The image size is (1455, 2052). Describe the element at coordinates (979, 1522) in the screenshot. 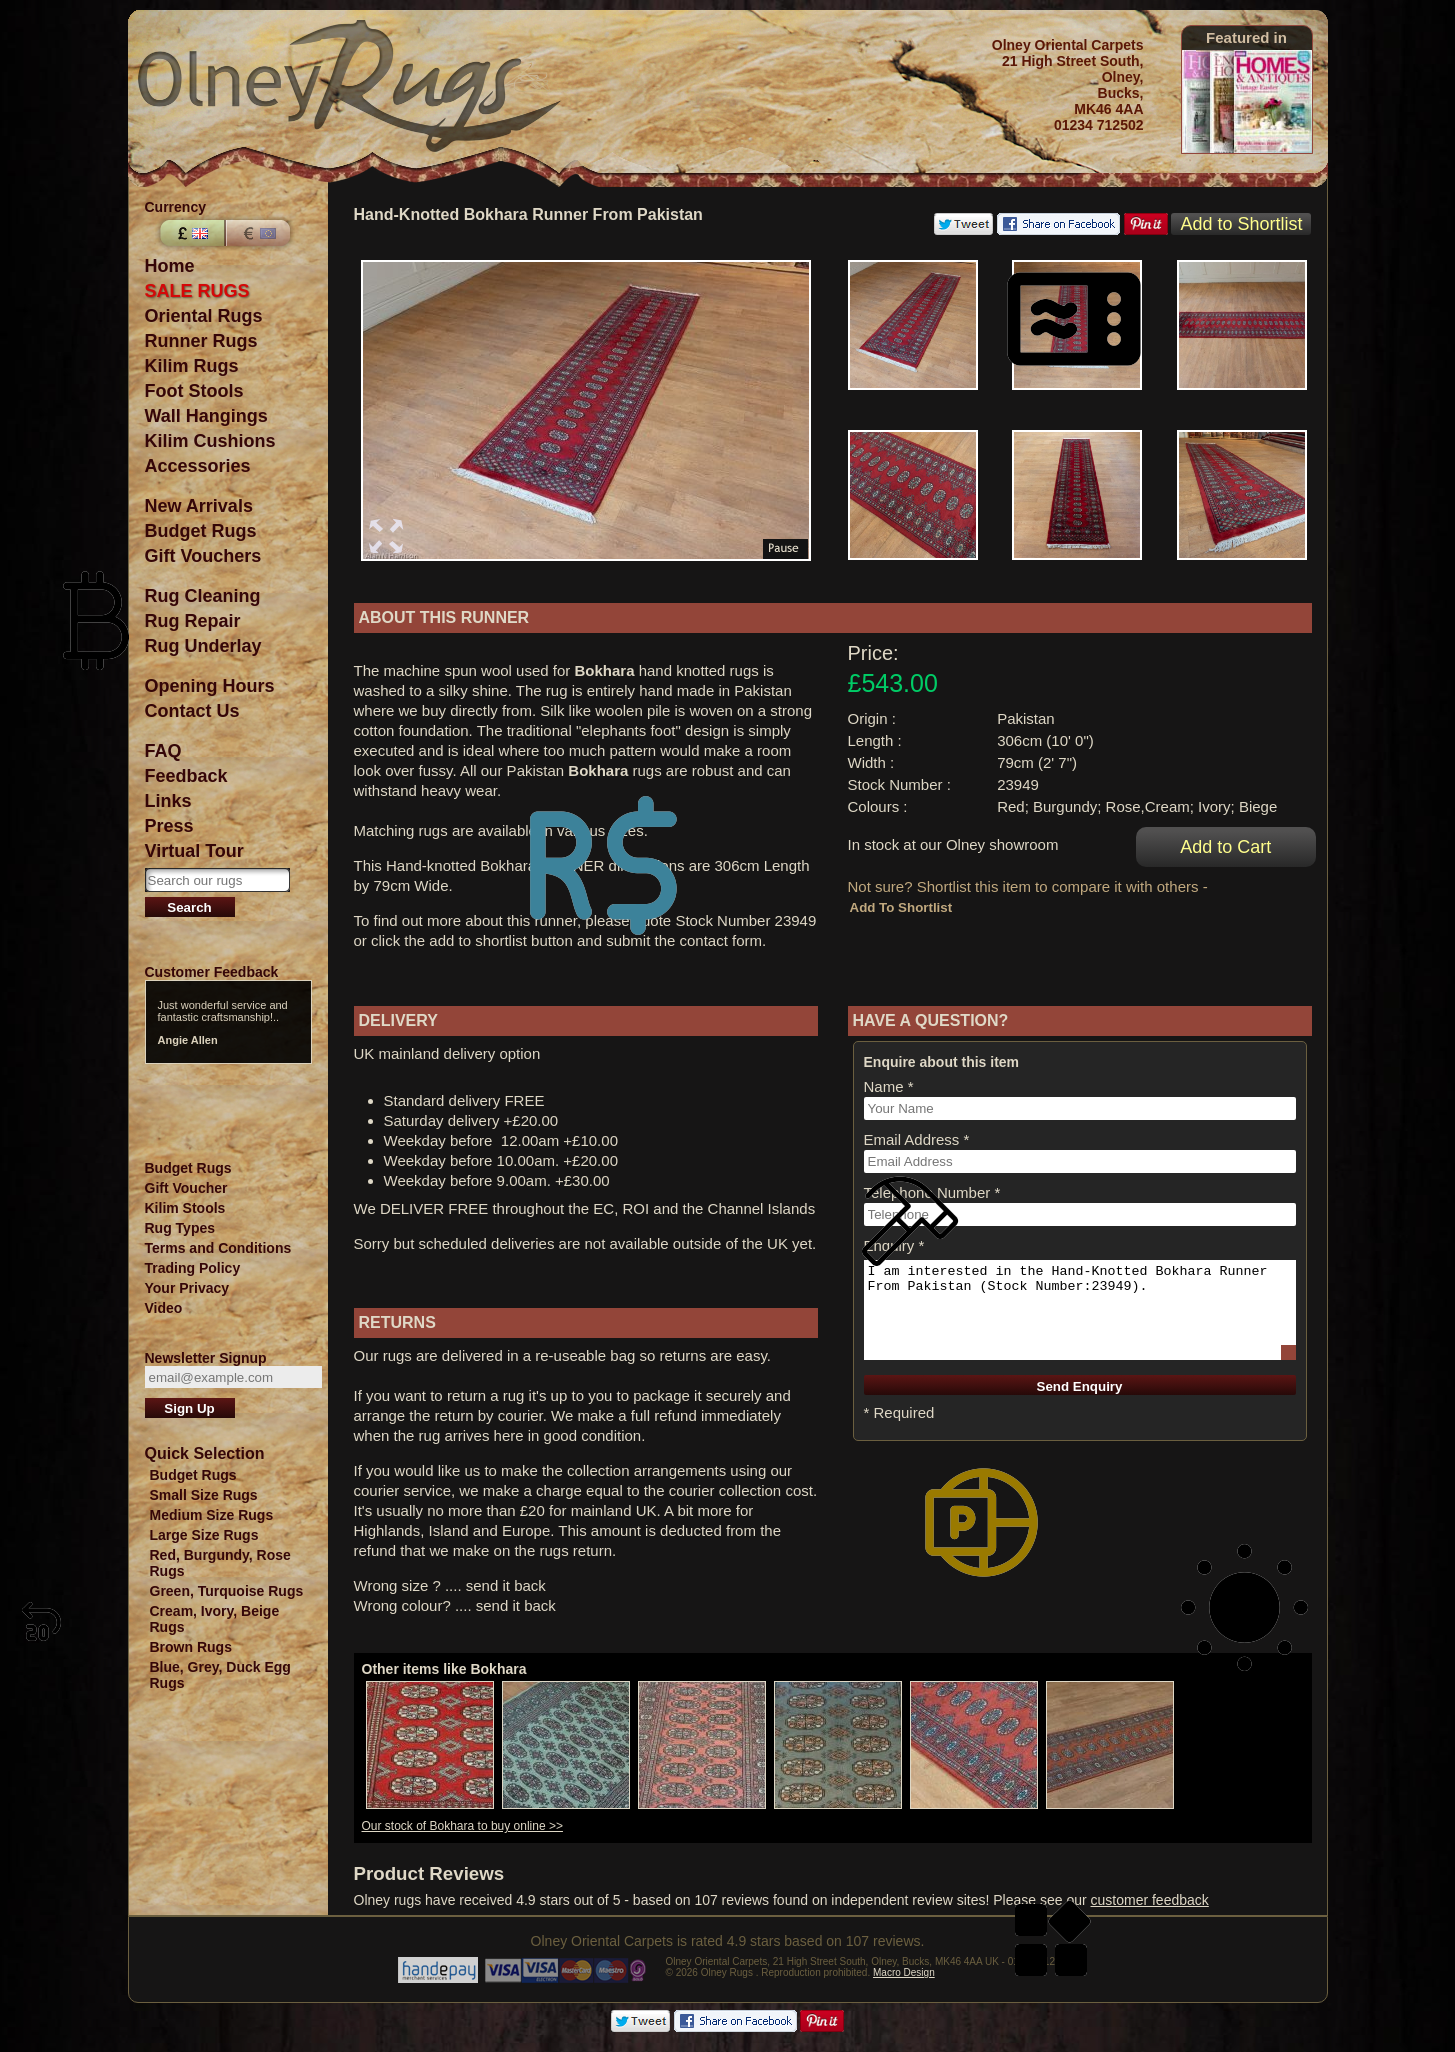

I see `open microsoft powerpoint` at that location.